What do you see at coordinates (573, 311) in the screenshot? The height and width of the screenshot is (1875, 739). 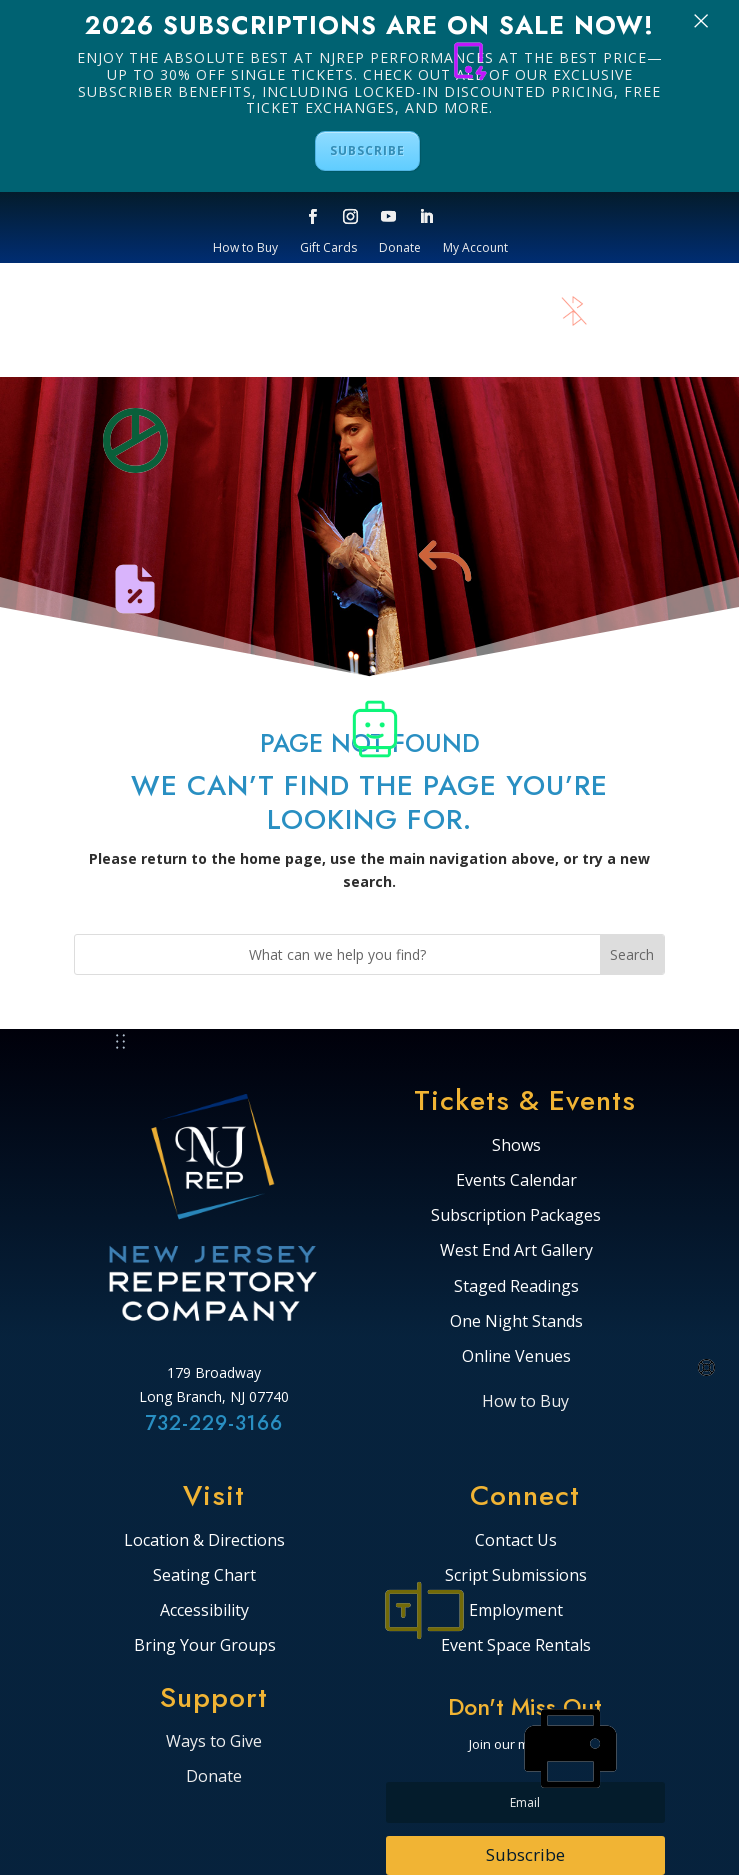 I see `bluetooth is disabled or unavailable` at bounding box center [573, 311].